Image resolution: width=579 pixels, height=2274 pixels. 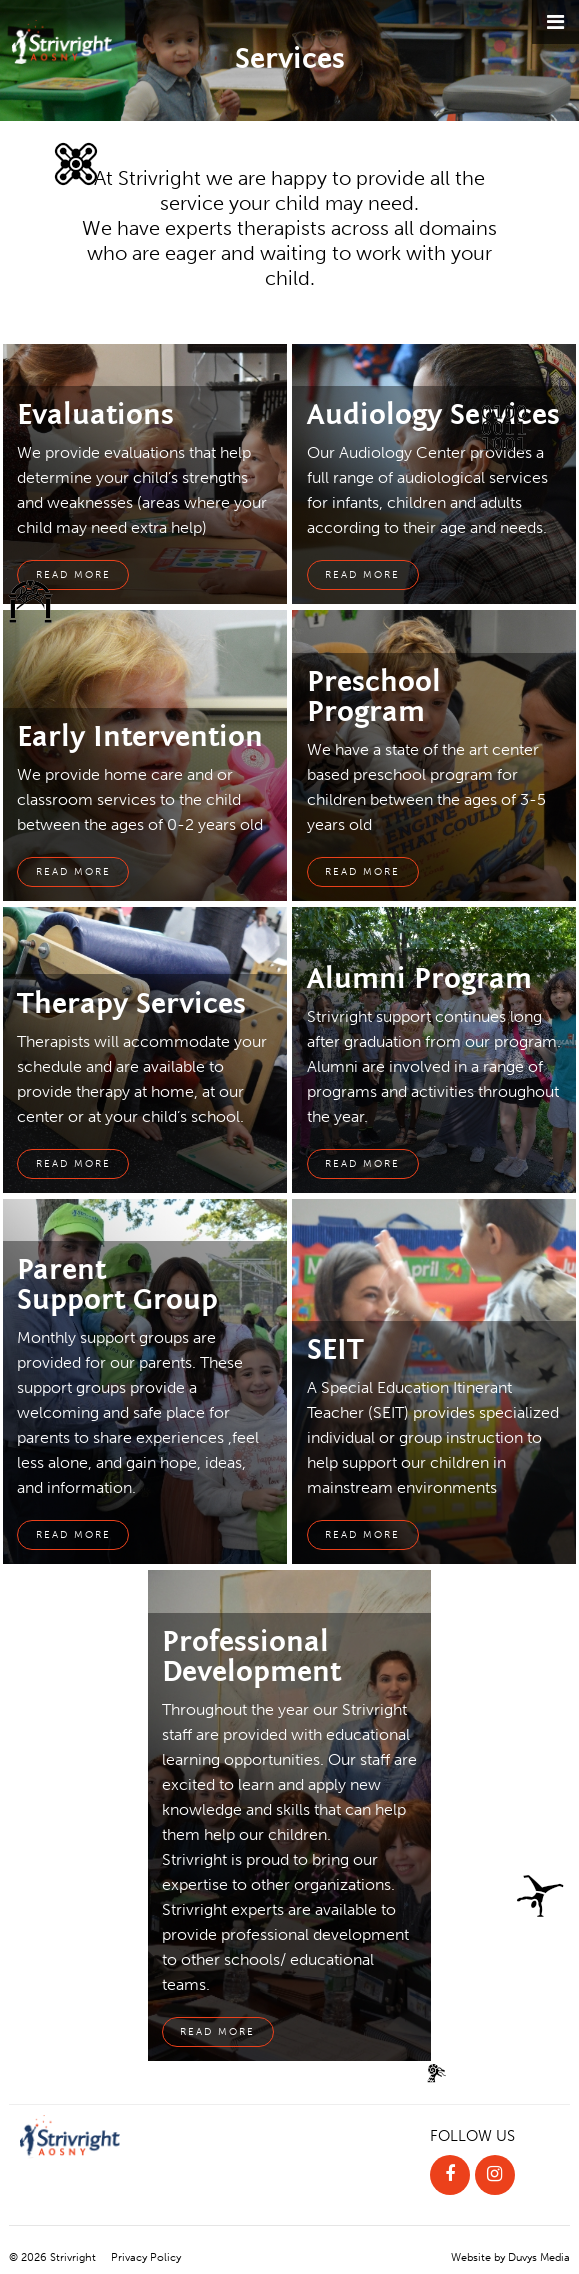 What do you see at coordinates (437, 2073) in the screenshot?
I see `viking ship figurehead or norse-themed game element` at bounding box center [437, 2073].